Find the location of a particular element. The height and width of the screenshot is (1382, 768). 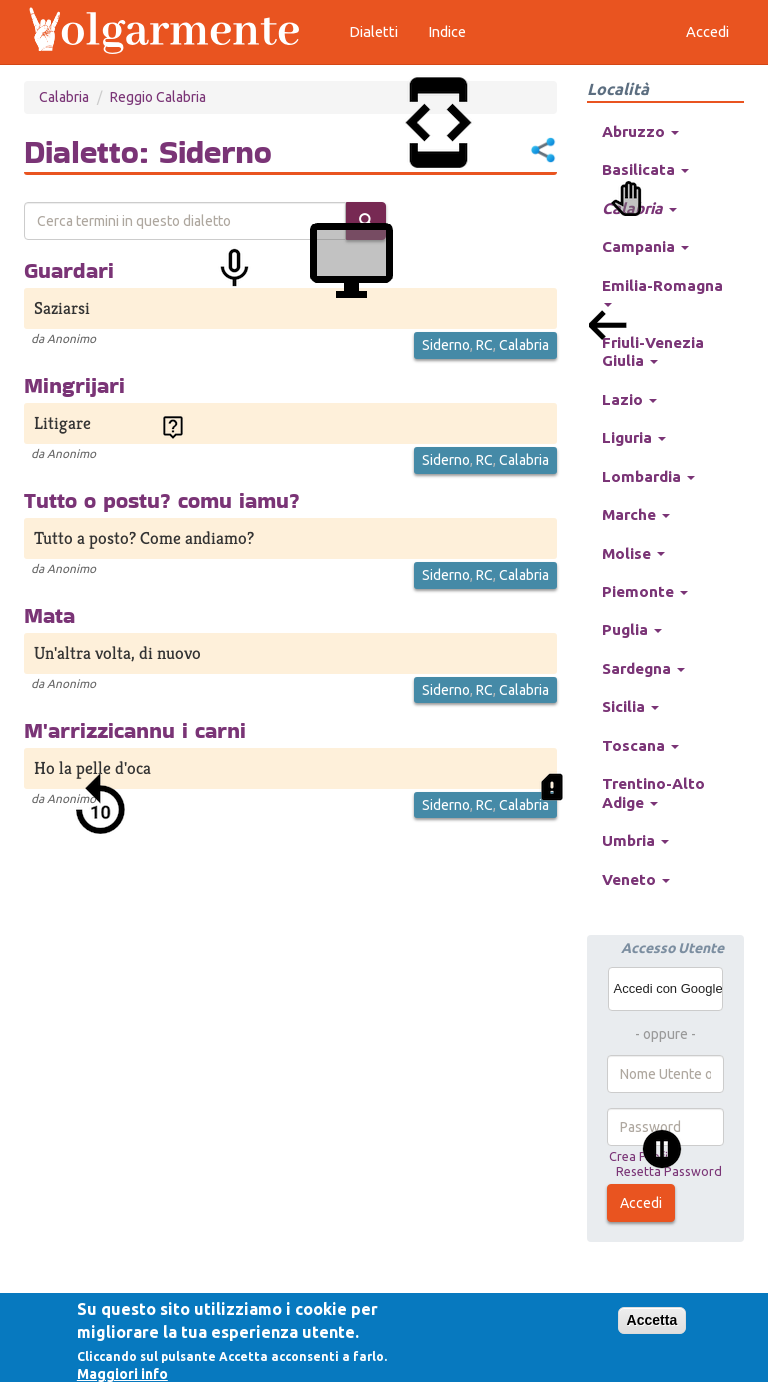

tap to use voice input is located at coordinates (234, 266).